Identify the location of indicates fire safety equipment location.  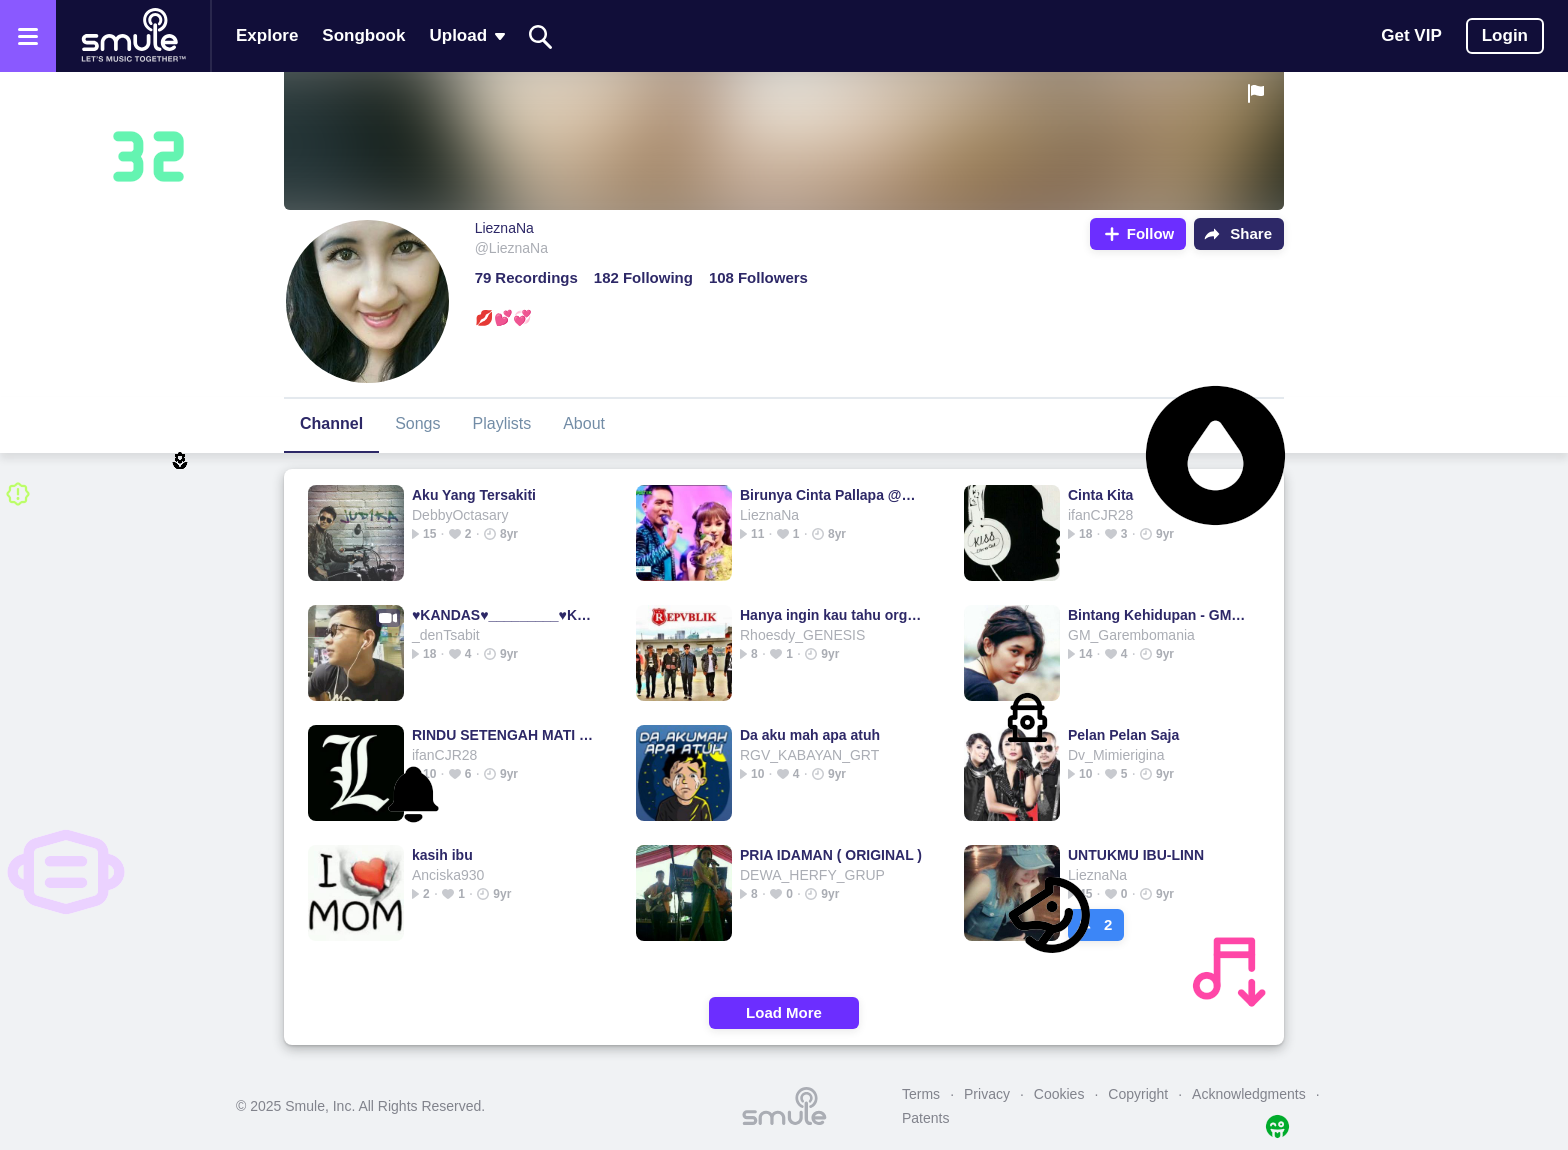
(1027, 717).